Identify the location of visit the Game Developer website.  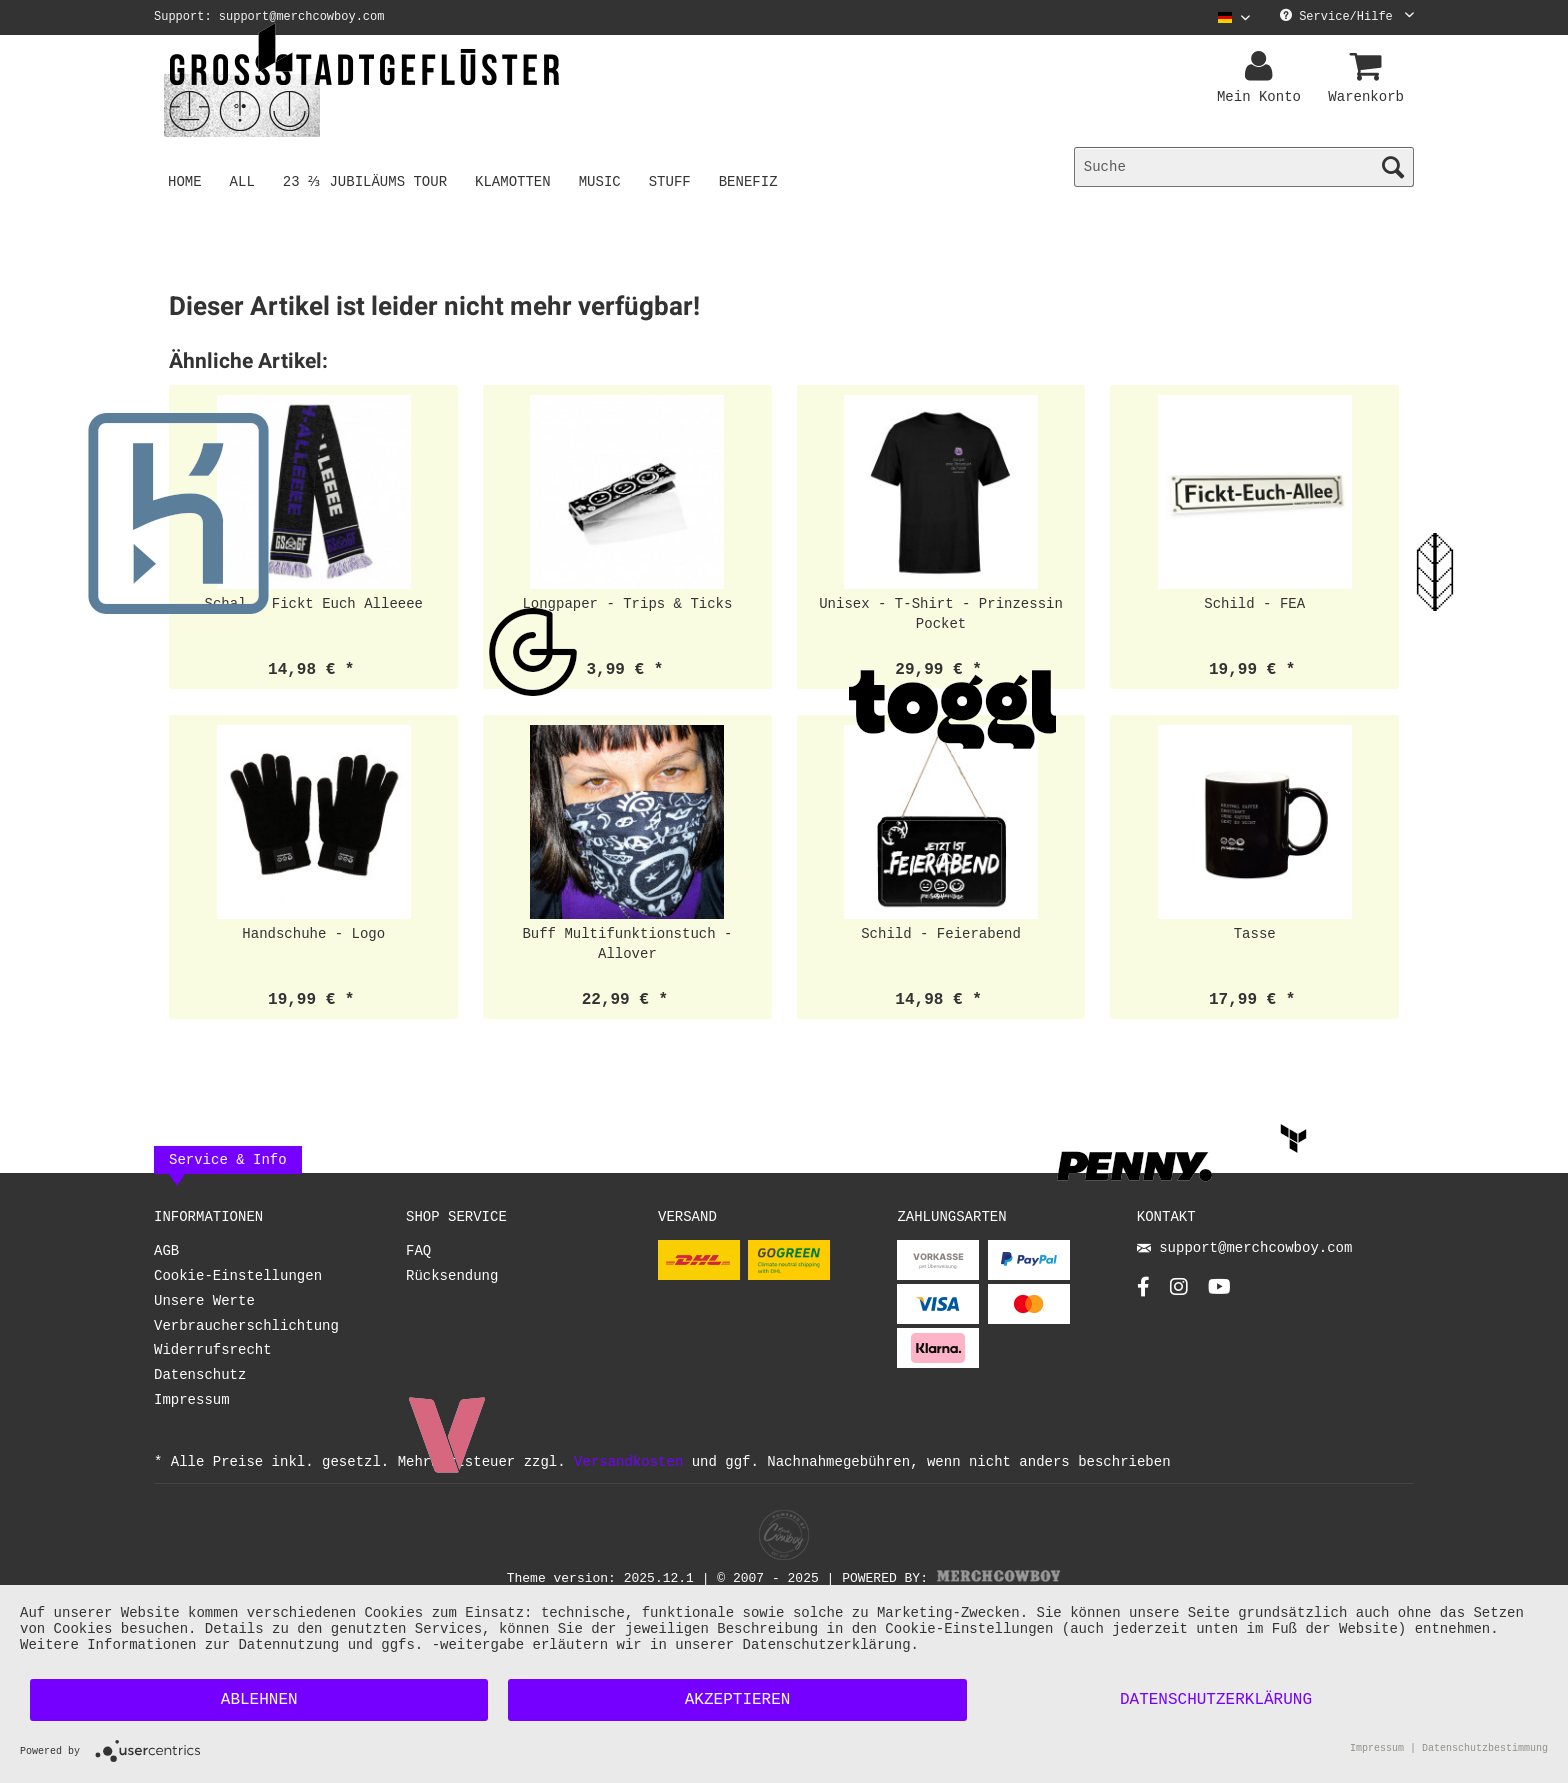
(533, 652).